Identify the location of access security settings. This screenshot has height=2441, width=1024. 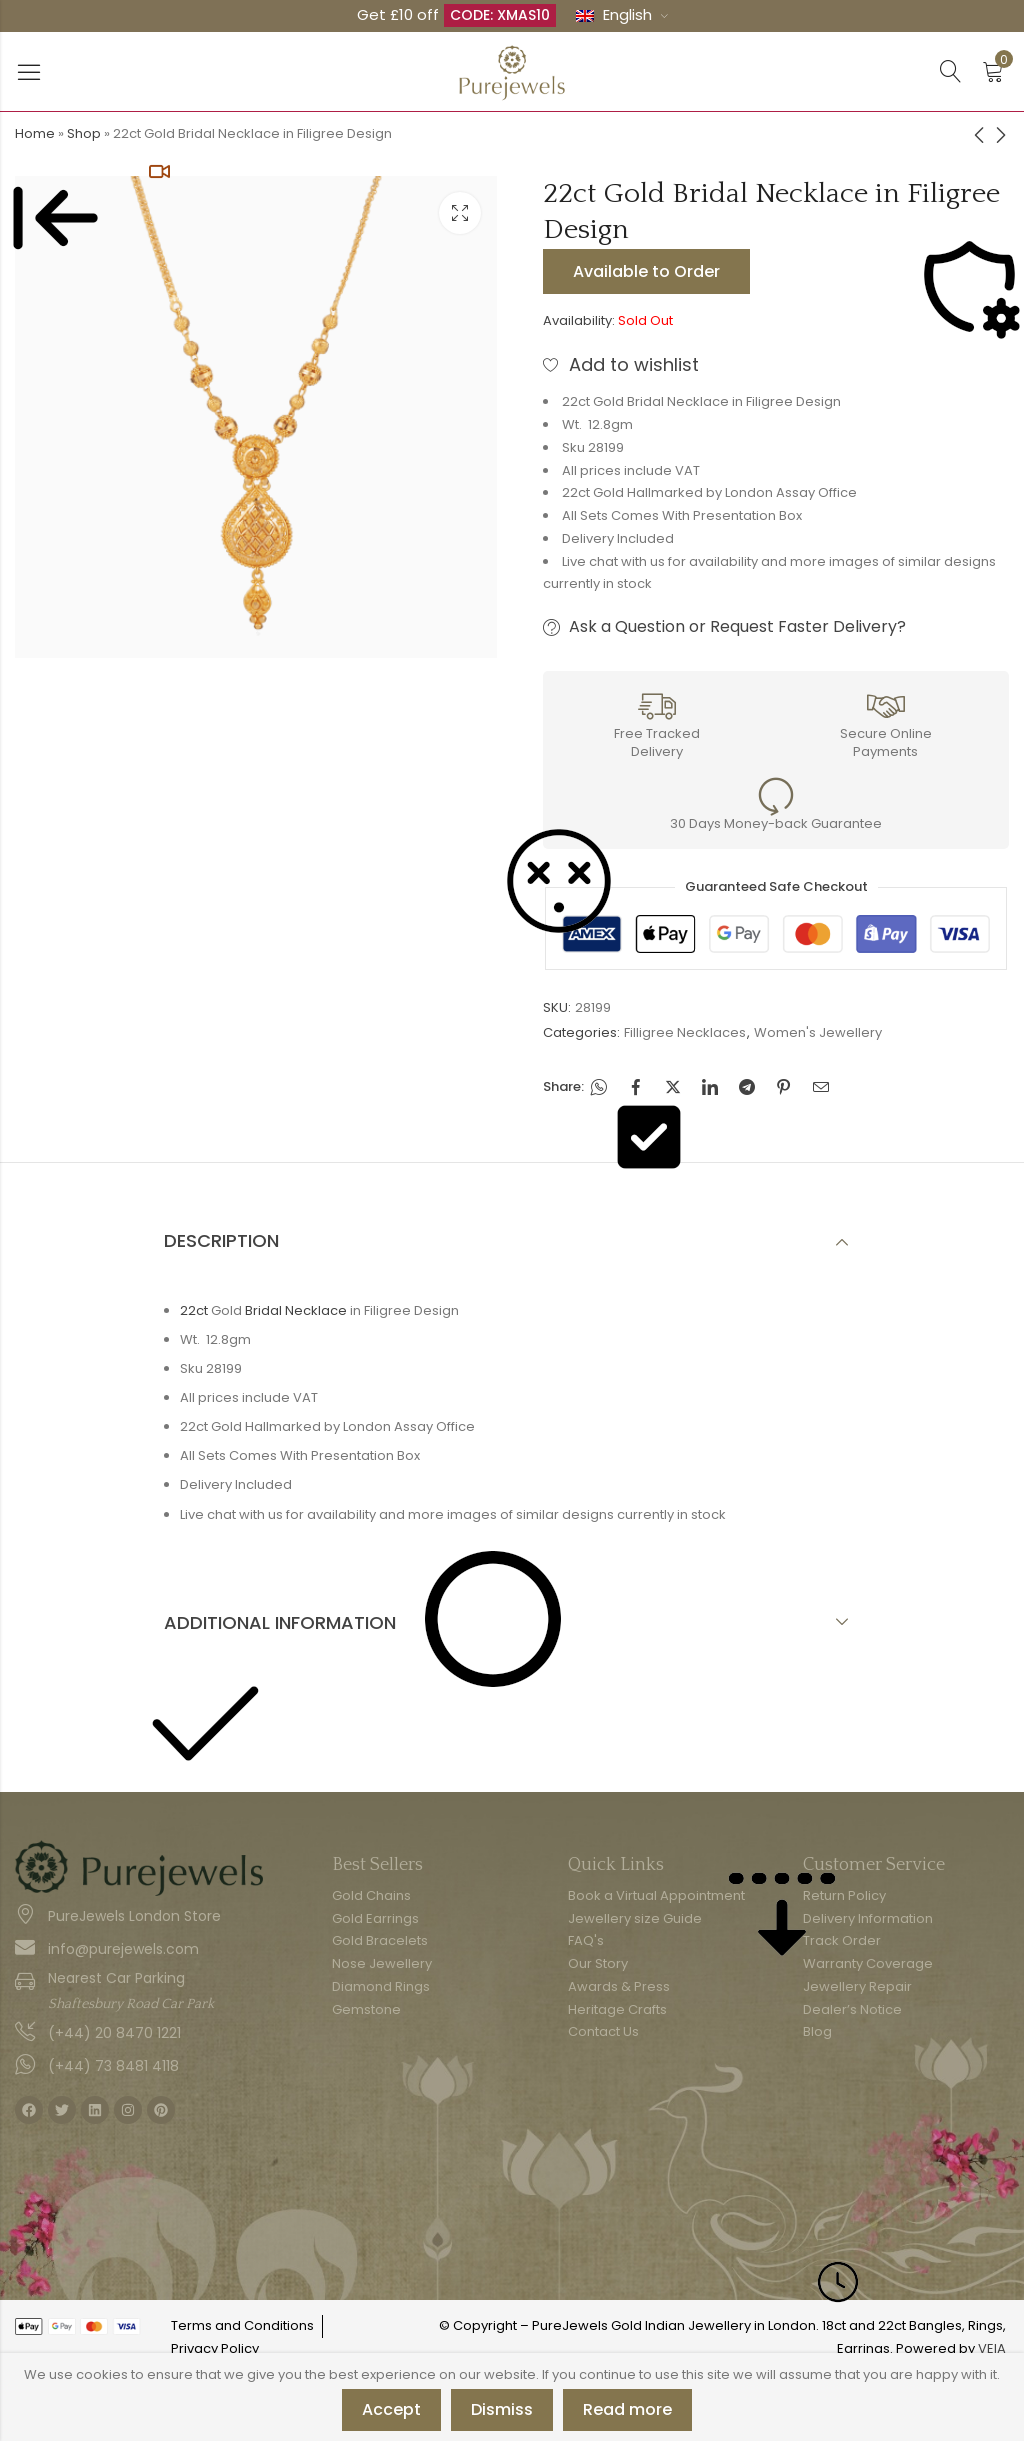
(969, 286).